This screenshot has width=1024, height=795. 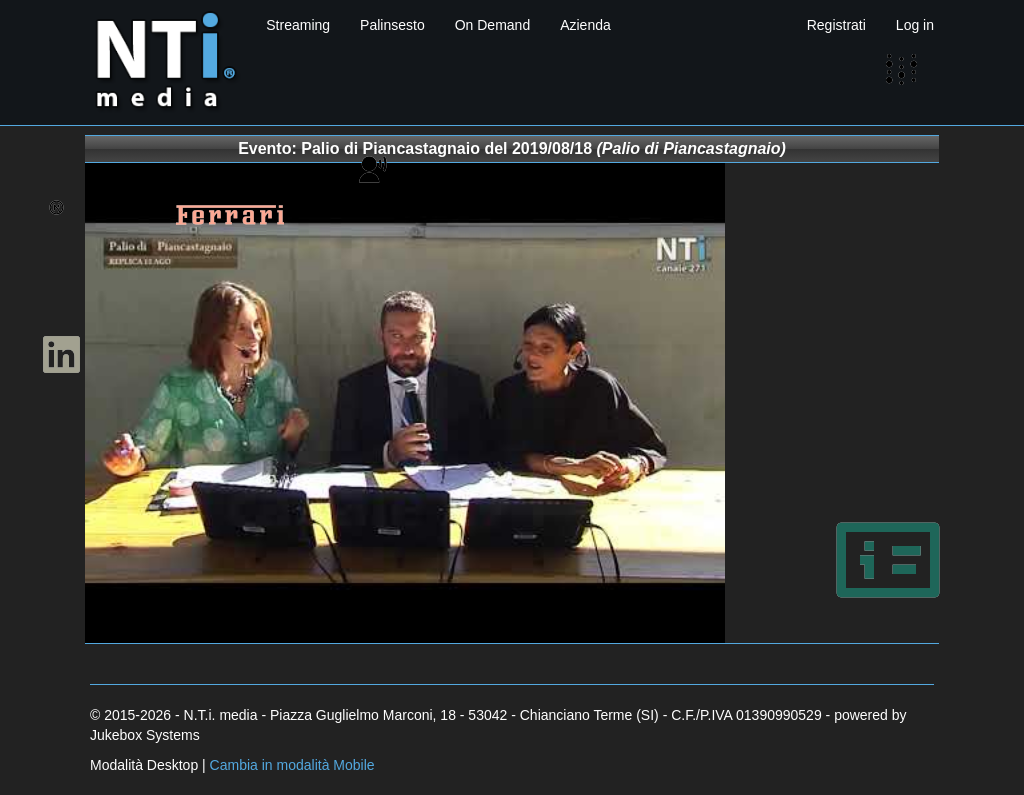 What do you see at coordinates (901, 69) in the screenshot?
I see `open weights & biases dashboard` at bounding box center [901, 69].